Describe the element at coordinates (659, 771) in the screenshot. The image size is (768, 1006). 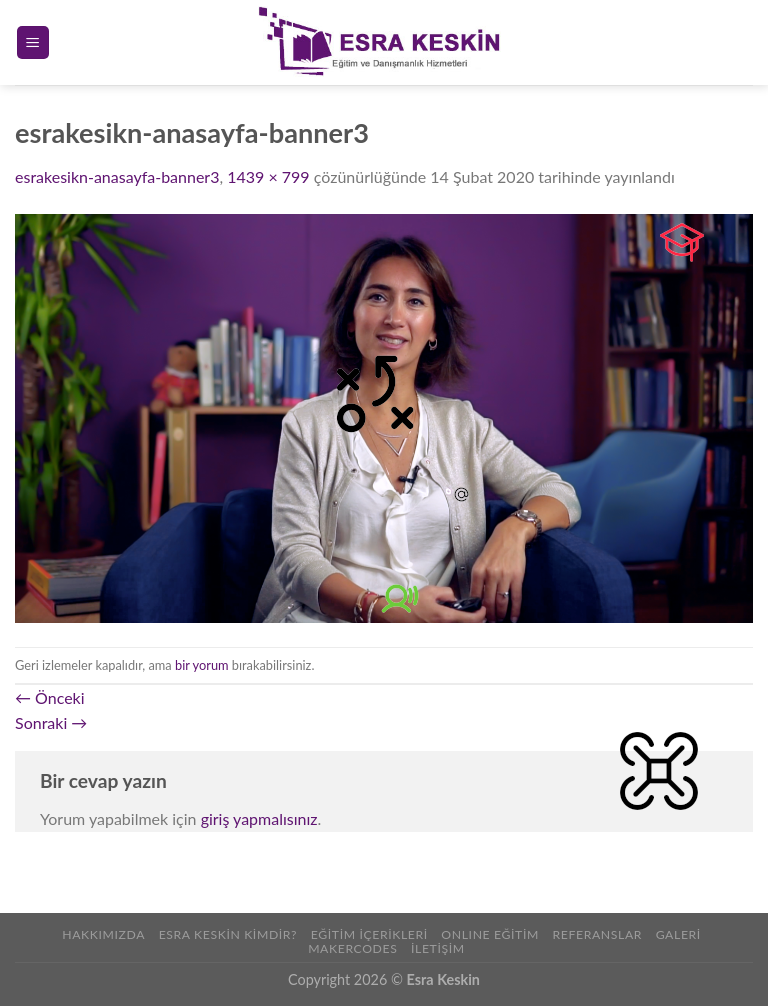
I see `access drone controls` at that location.